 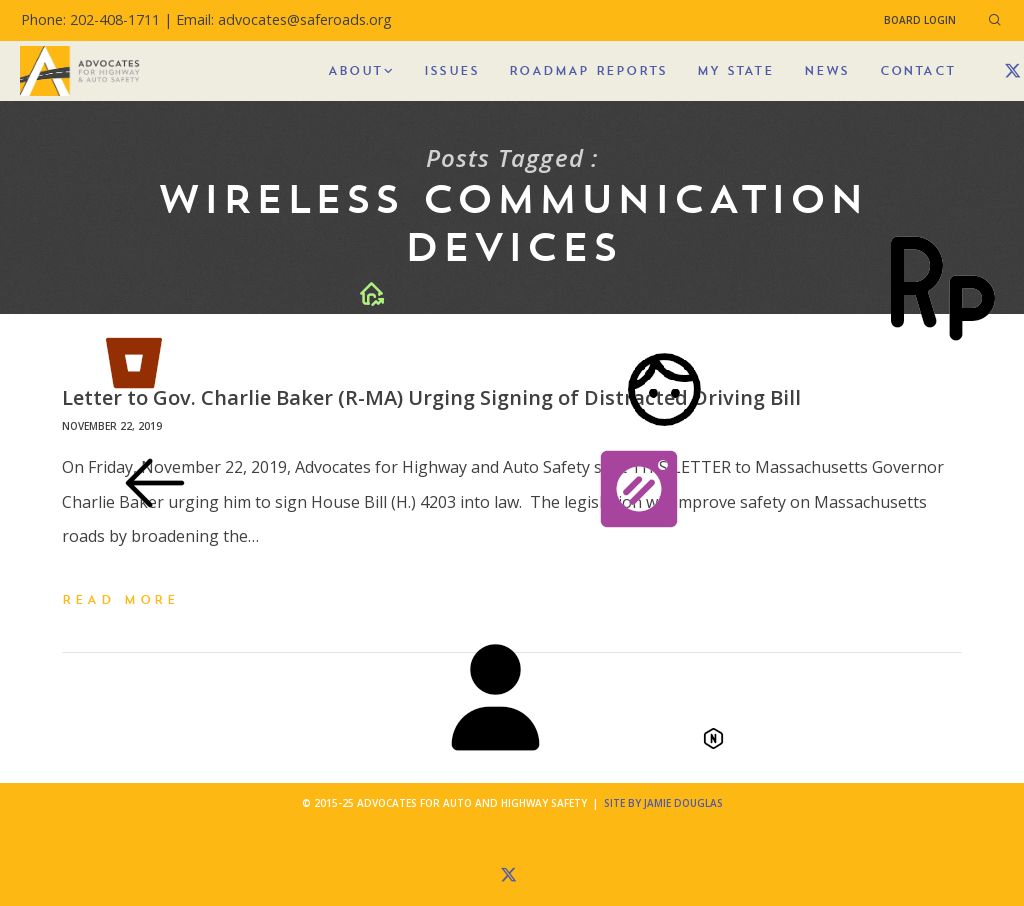 I want to click on indicates indonesian rupiah currency, so click(x=943, y=282).